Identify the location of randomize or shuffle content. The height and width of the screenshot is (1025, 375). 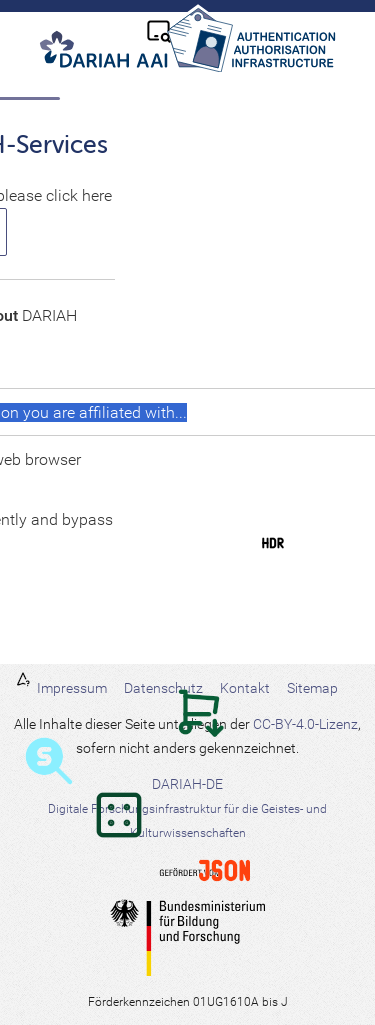
(119, 815).